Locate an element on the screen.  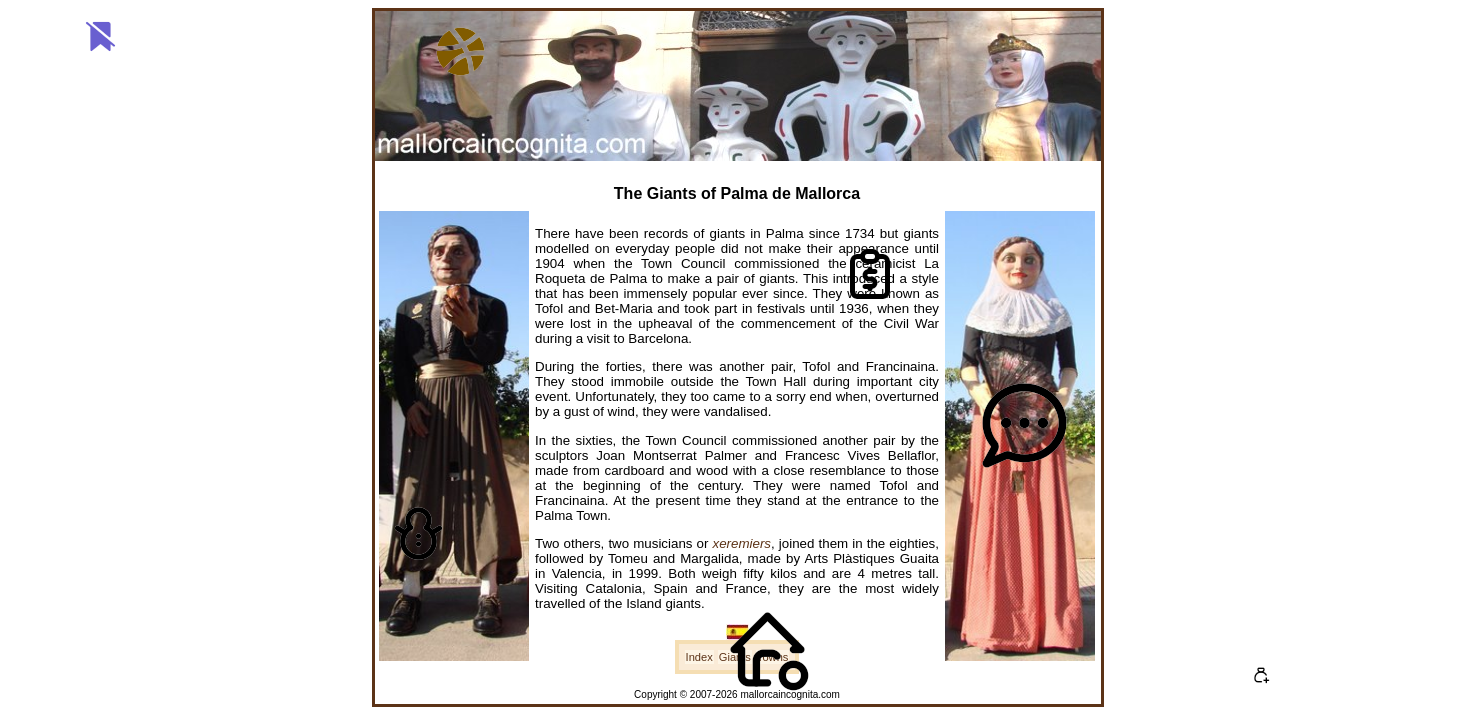
remove from bookmarks is located at coordinates (100, 36).